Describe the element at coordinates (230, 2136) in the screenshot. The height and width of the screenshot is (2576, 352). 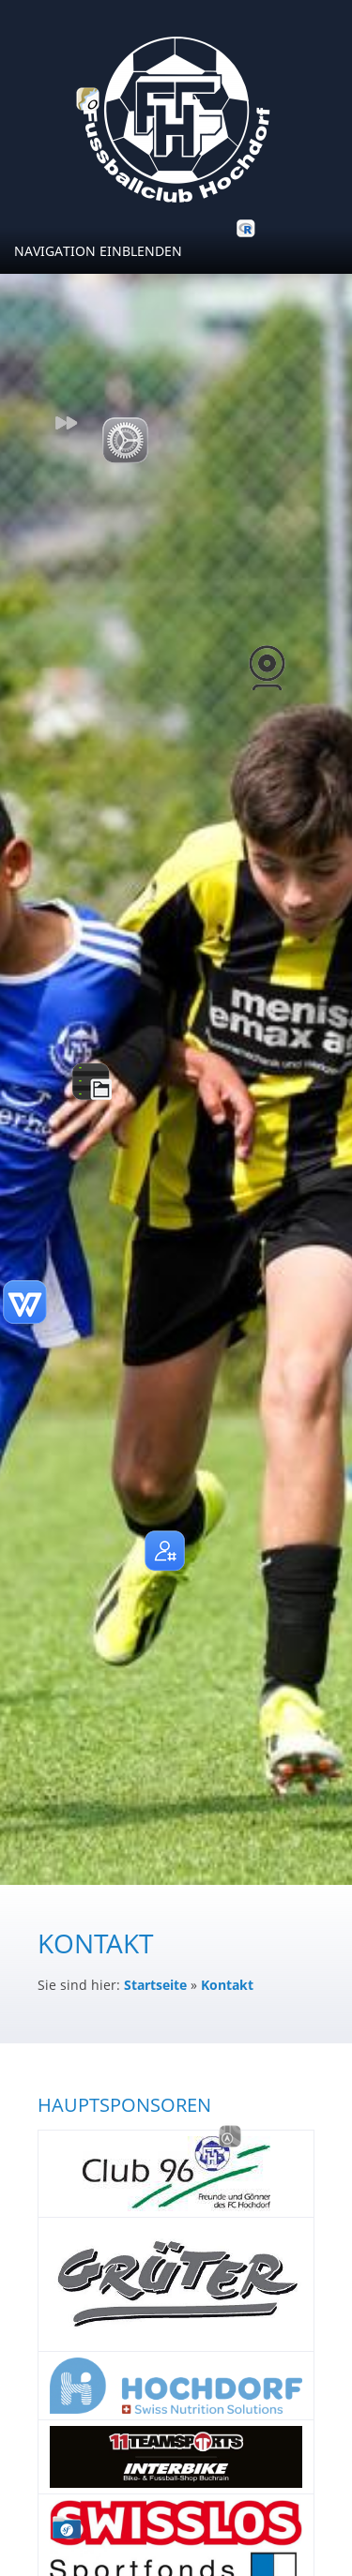
I see `open apple maps` at that location.